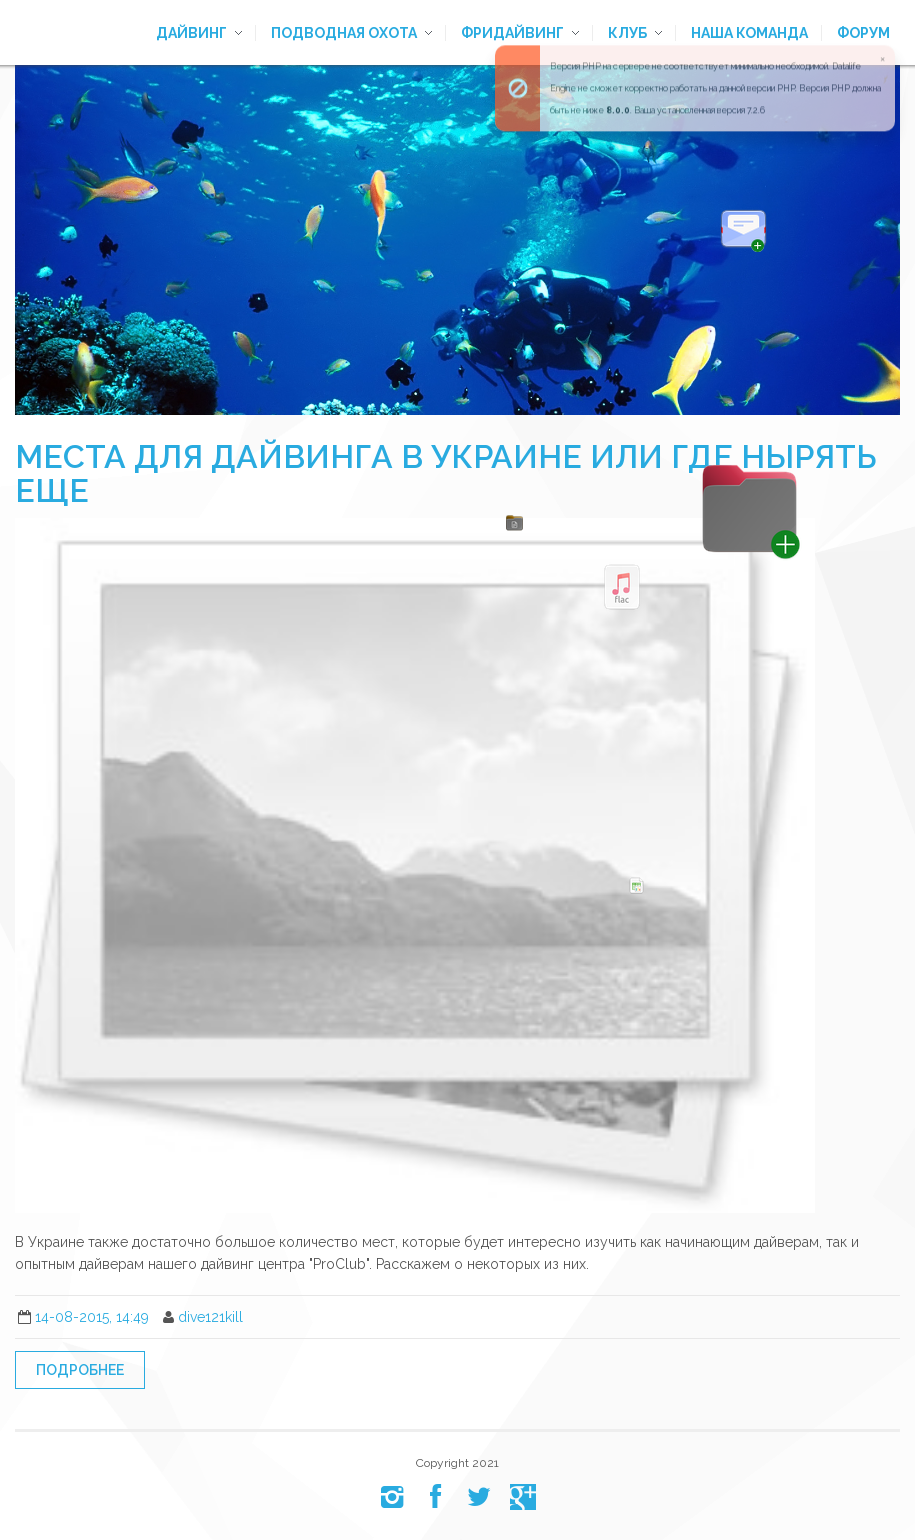  I want to click on open your documents folder, so click(514, 522).